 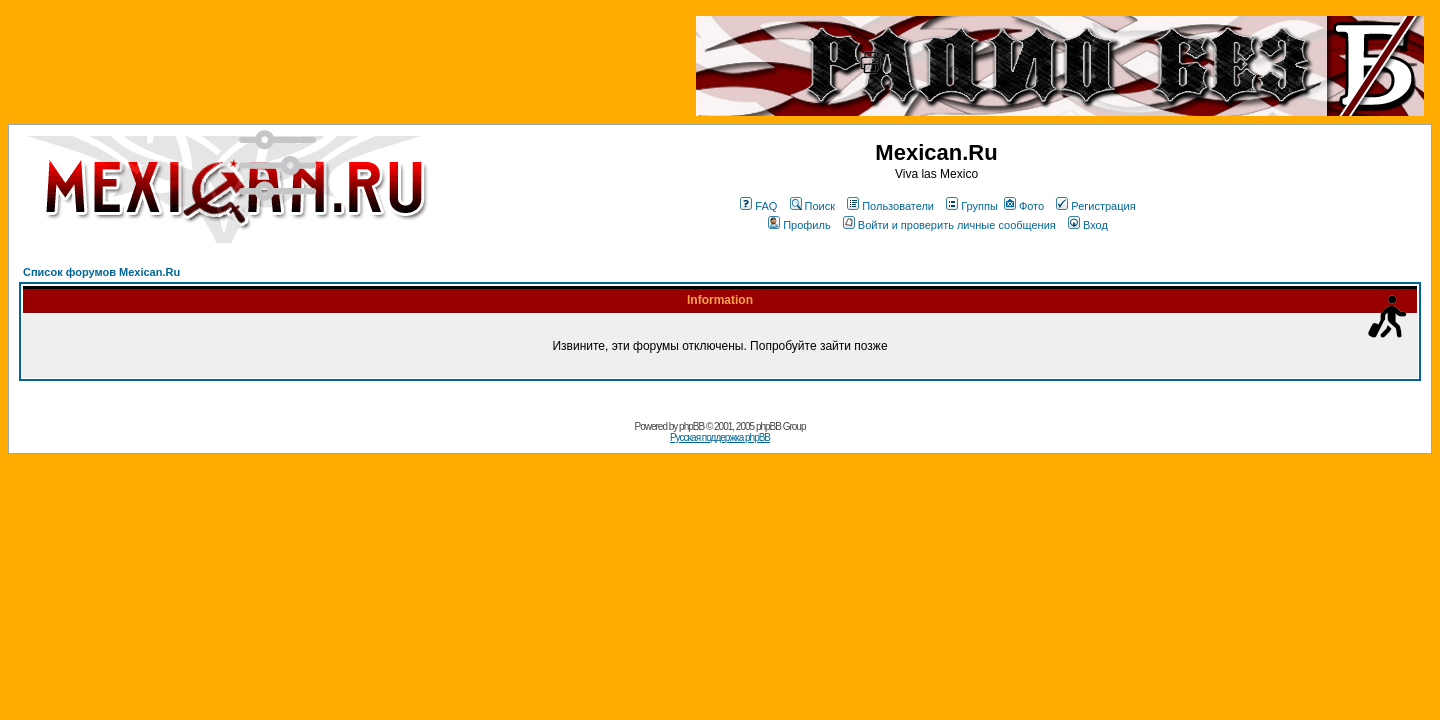 I want to click on print the current document, so click(x=870, y=62).